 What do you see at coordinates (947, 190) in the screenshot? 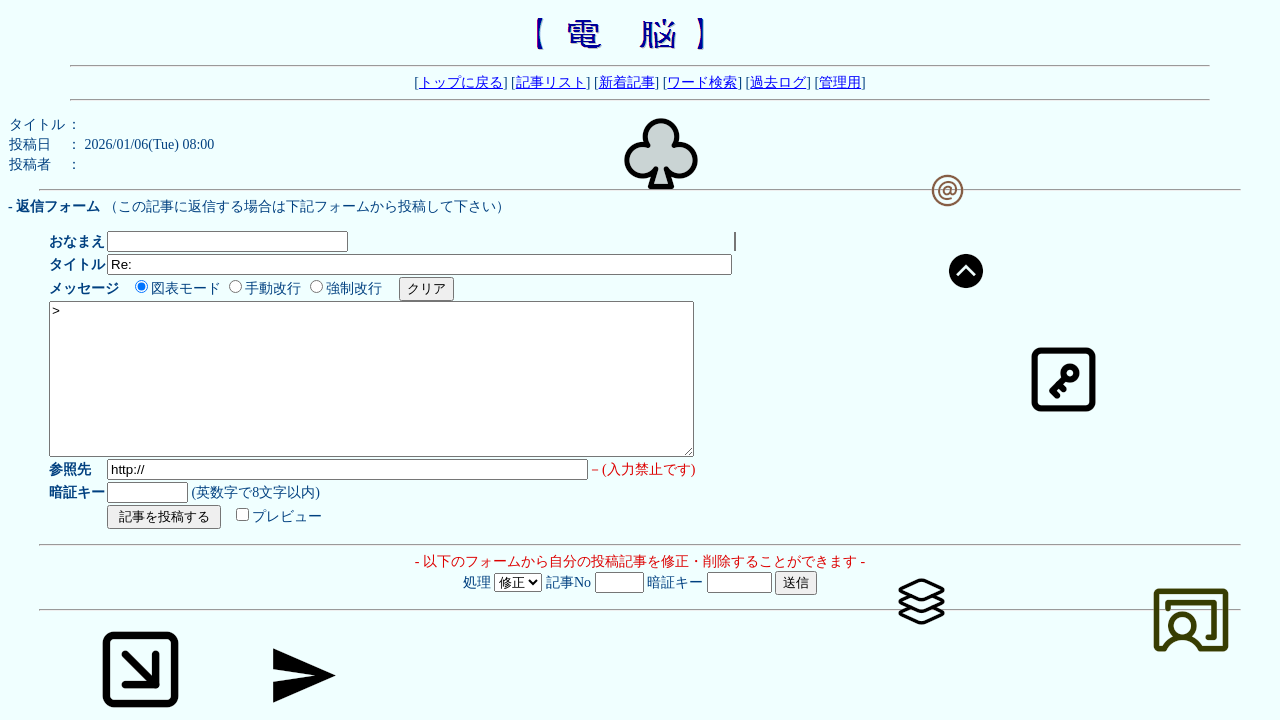
I see `mention a user or tag someone` at bounding box center [947, 190].